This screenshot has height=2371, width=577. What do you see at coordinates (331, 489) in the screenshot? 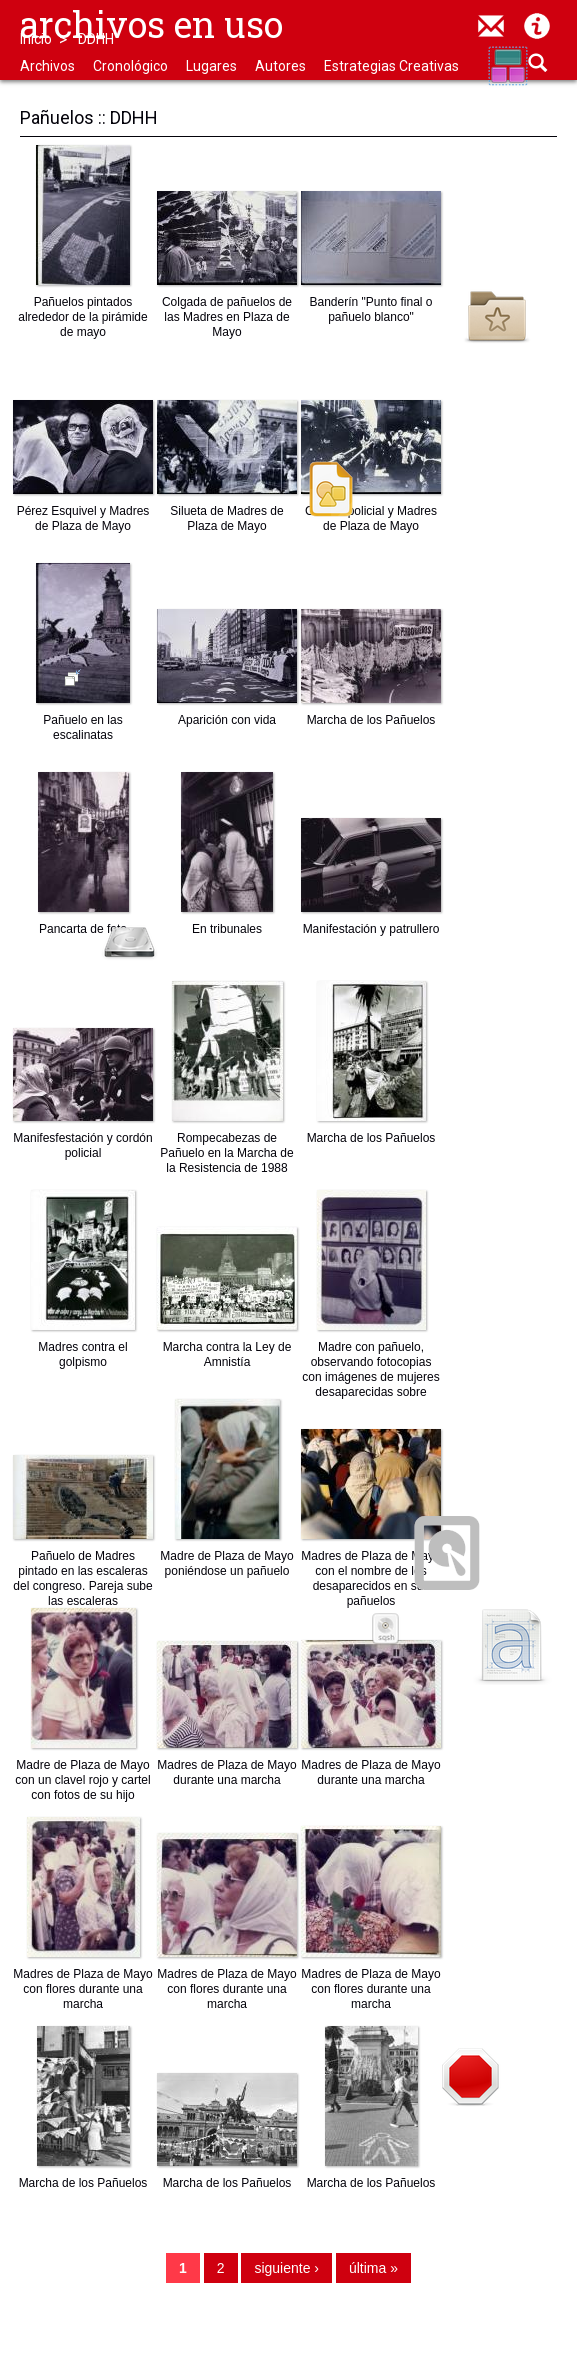
I see `libreoffice draw document file` at bounding box center [331, 489].